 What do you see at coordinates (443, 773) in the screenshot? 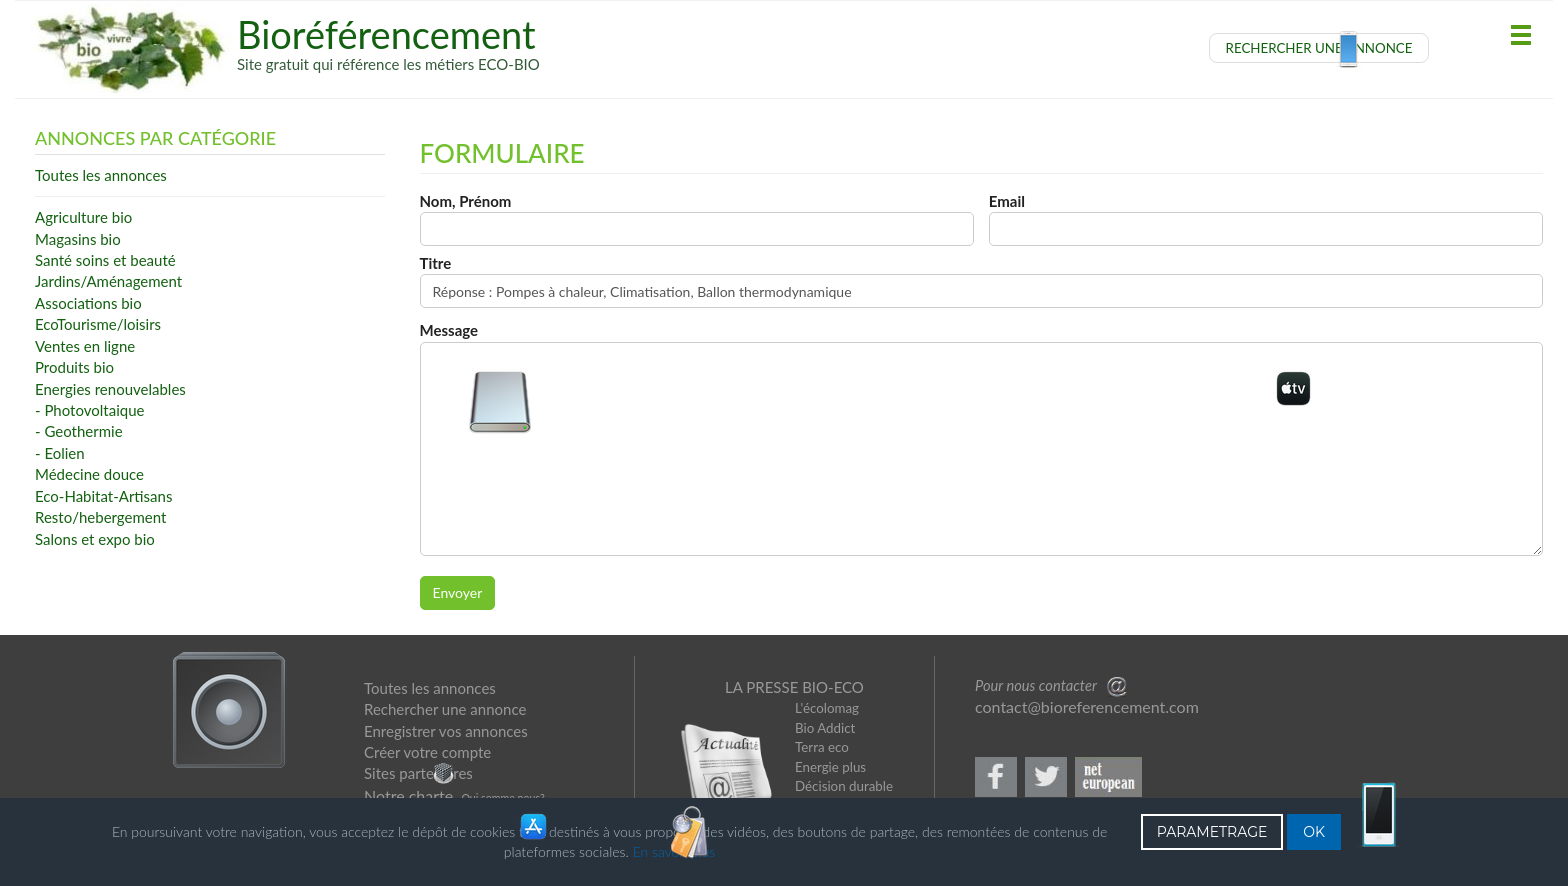
I see `access Xsan storage area network settings` at bounding box center [443, 773].